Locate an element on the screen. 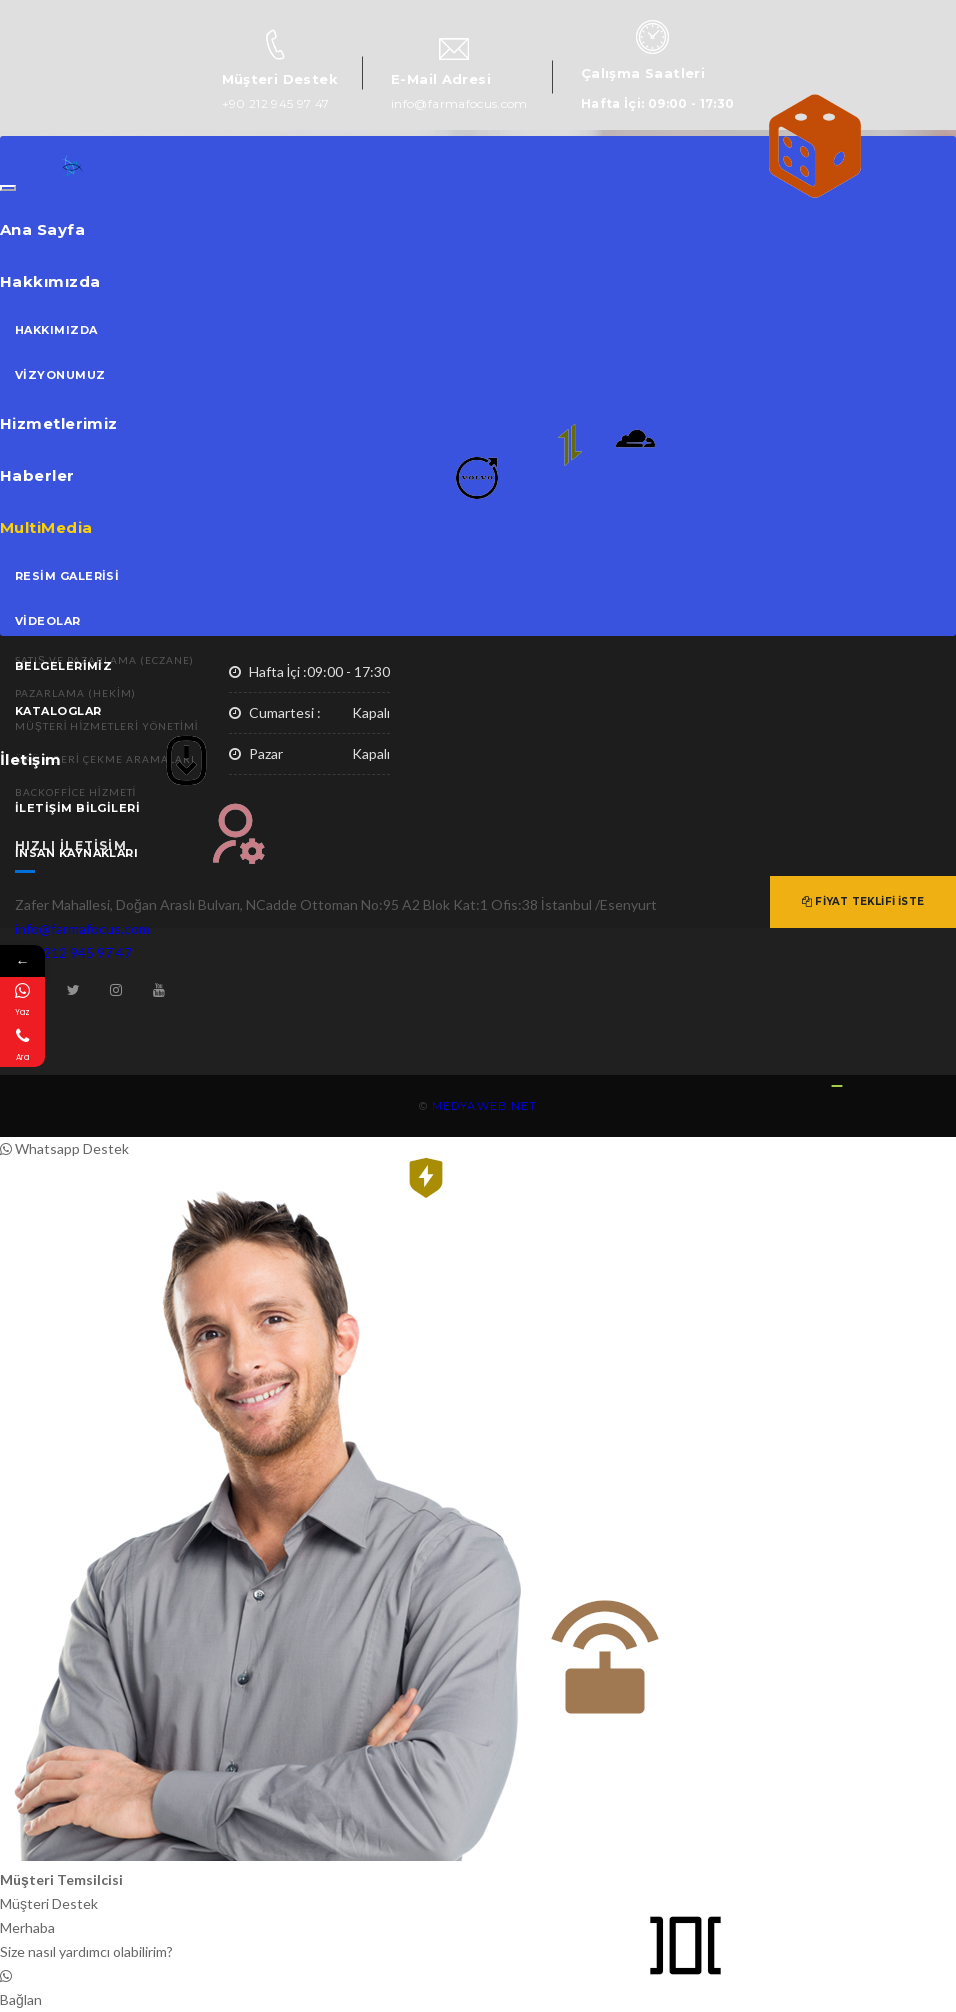 The height and width of the screenshot is (2012, 956). axios HTTP client library logo is located at coordinates (570, 445).